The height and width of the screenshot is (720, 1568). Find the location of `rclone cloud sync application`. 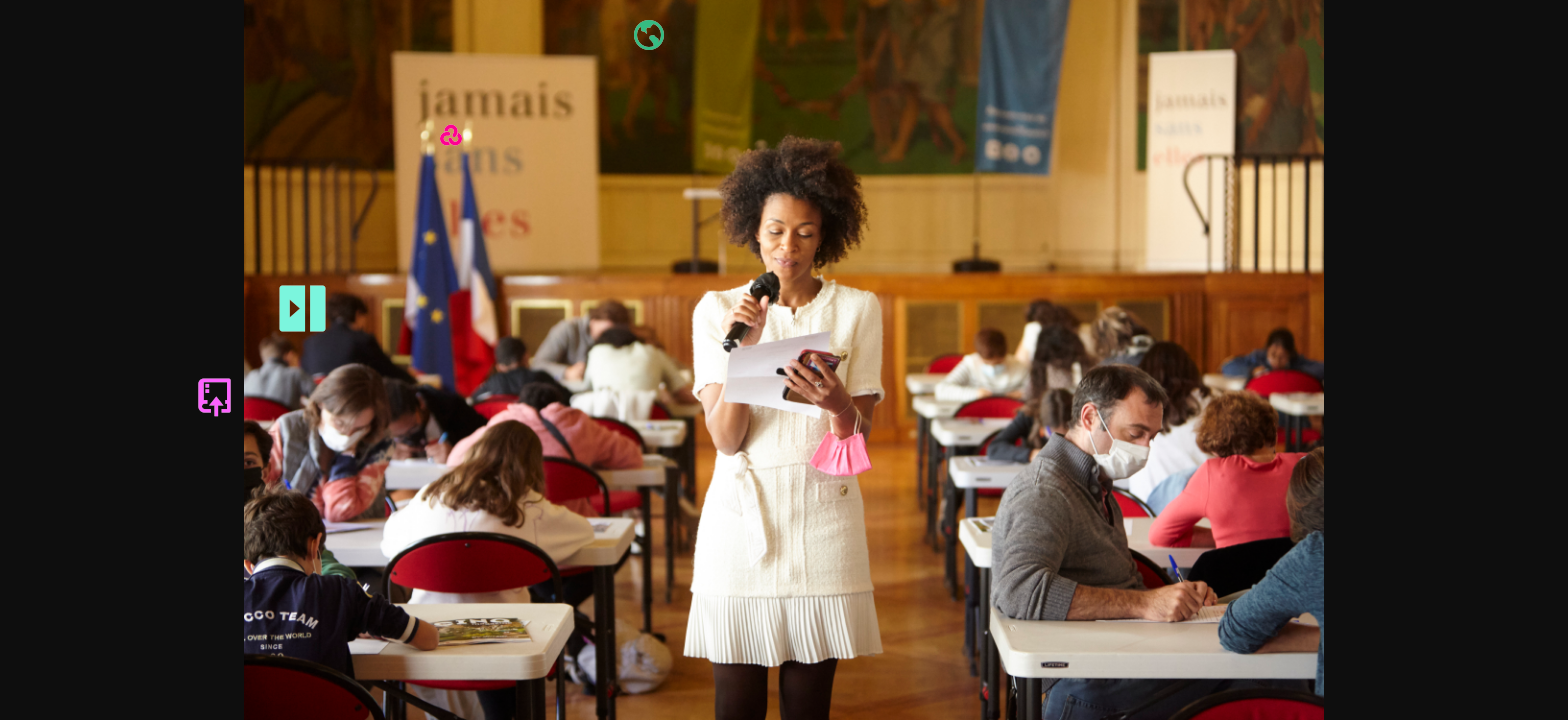

rclone cloud sync application is located at coordinates (451, 135).